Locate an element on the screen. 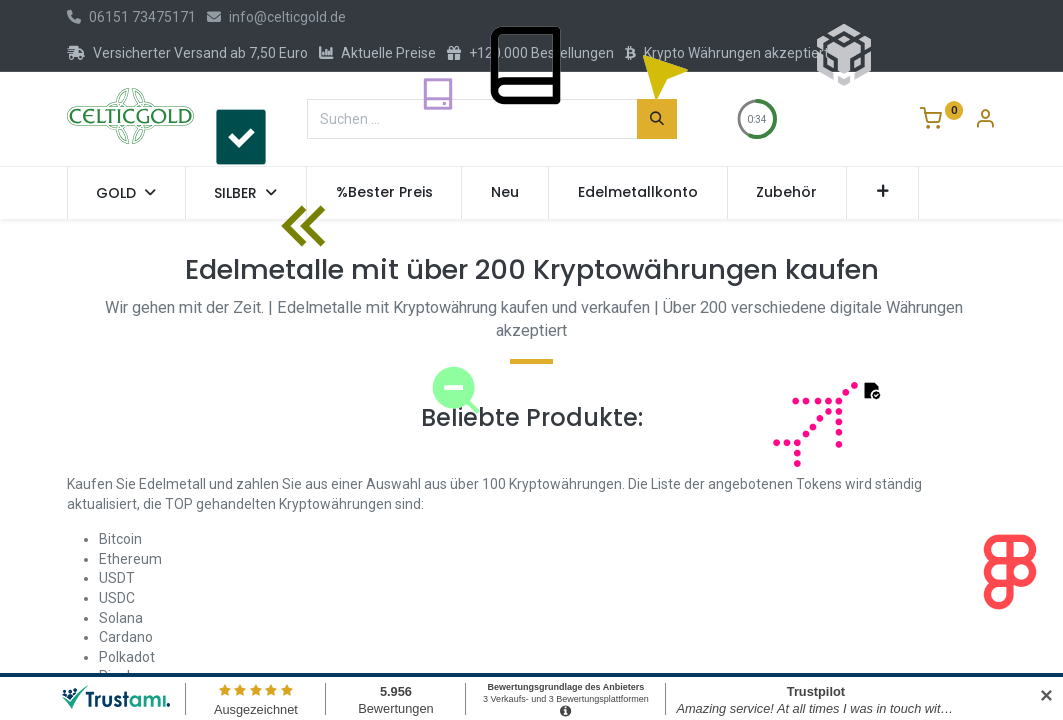 The image size is (1063, 720). open your library or reading list is located at coordinates (525, 65).